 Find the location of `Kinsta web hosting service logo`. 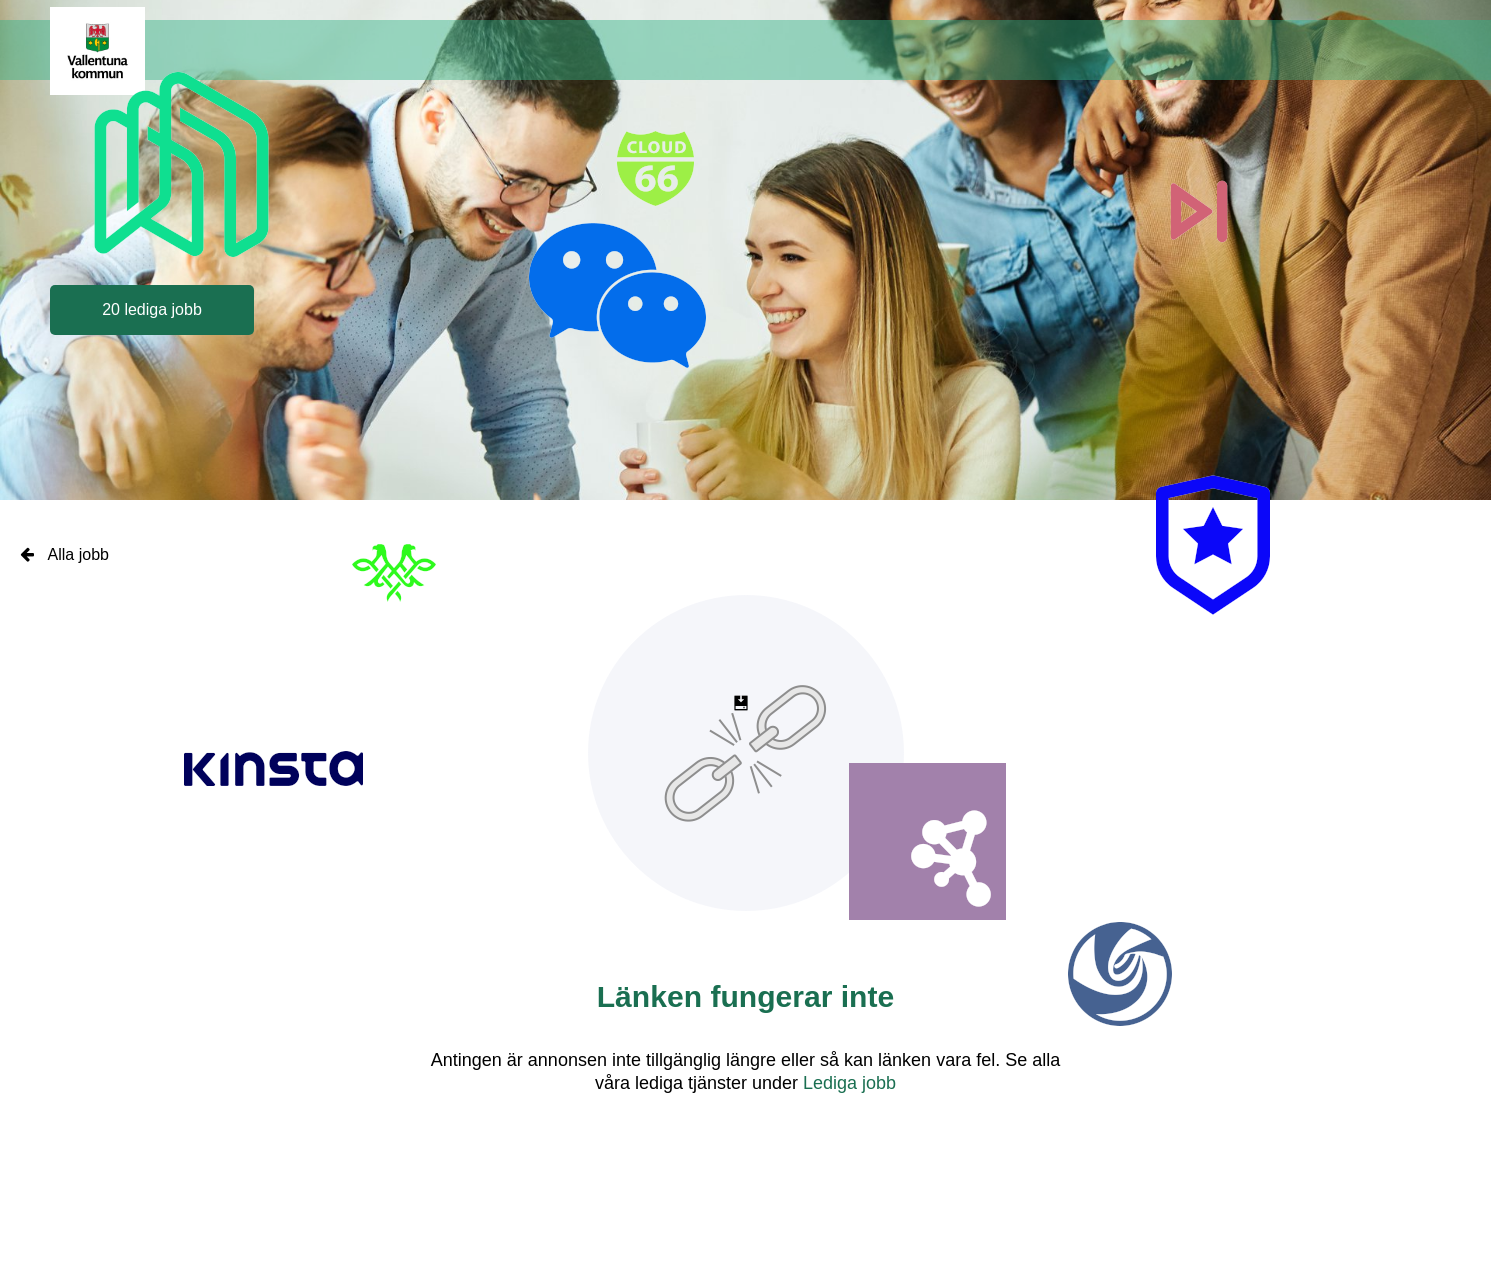

Kinsta web hosting service logo is located at coordinates (273, 768).